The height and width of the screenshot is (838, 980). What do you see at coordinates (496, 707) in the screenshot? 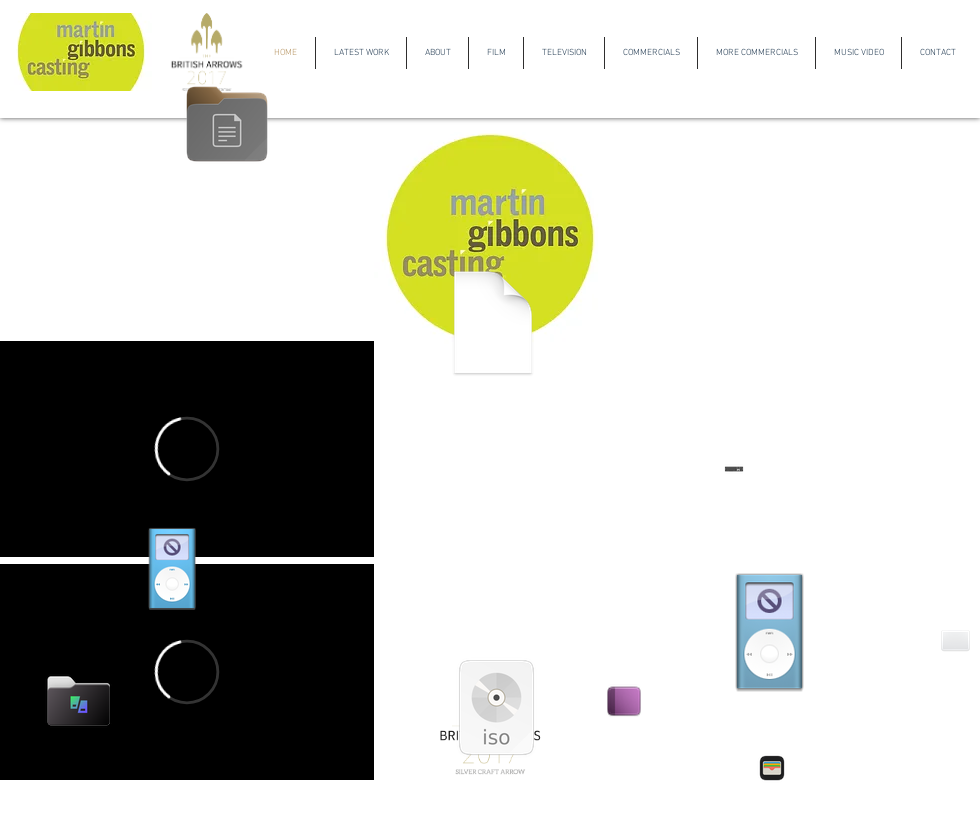
I see `a CD/DVD disc image file (ISO format)` at bounding box center [496, 707].